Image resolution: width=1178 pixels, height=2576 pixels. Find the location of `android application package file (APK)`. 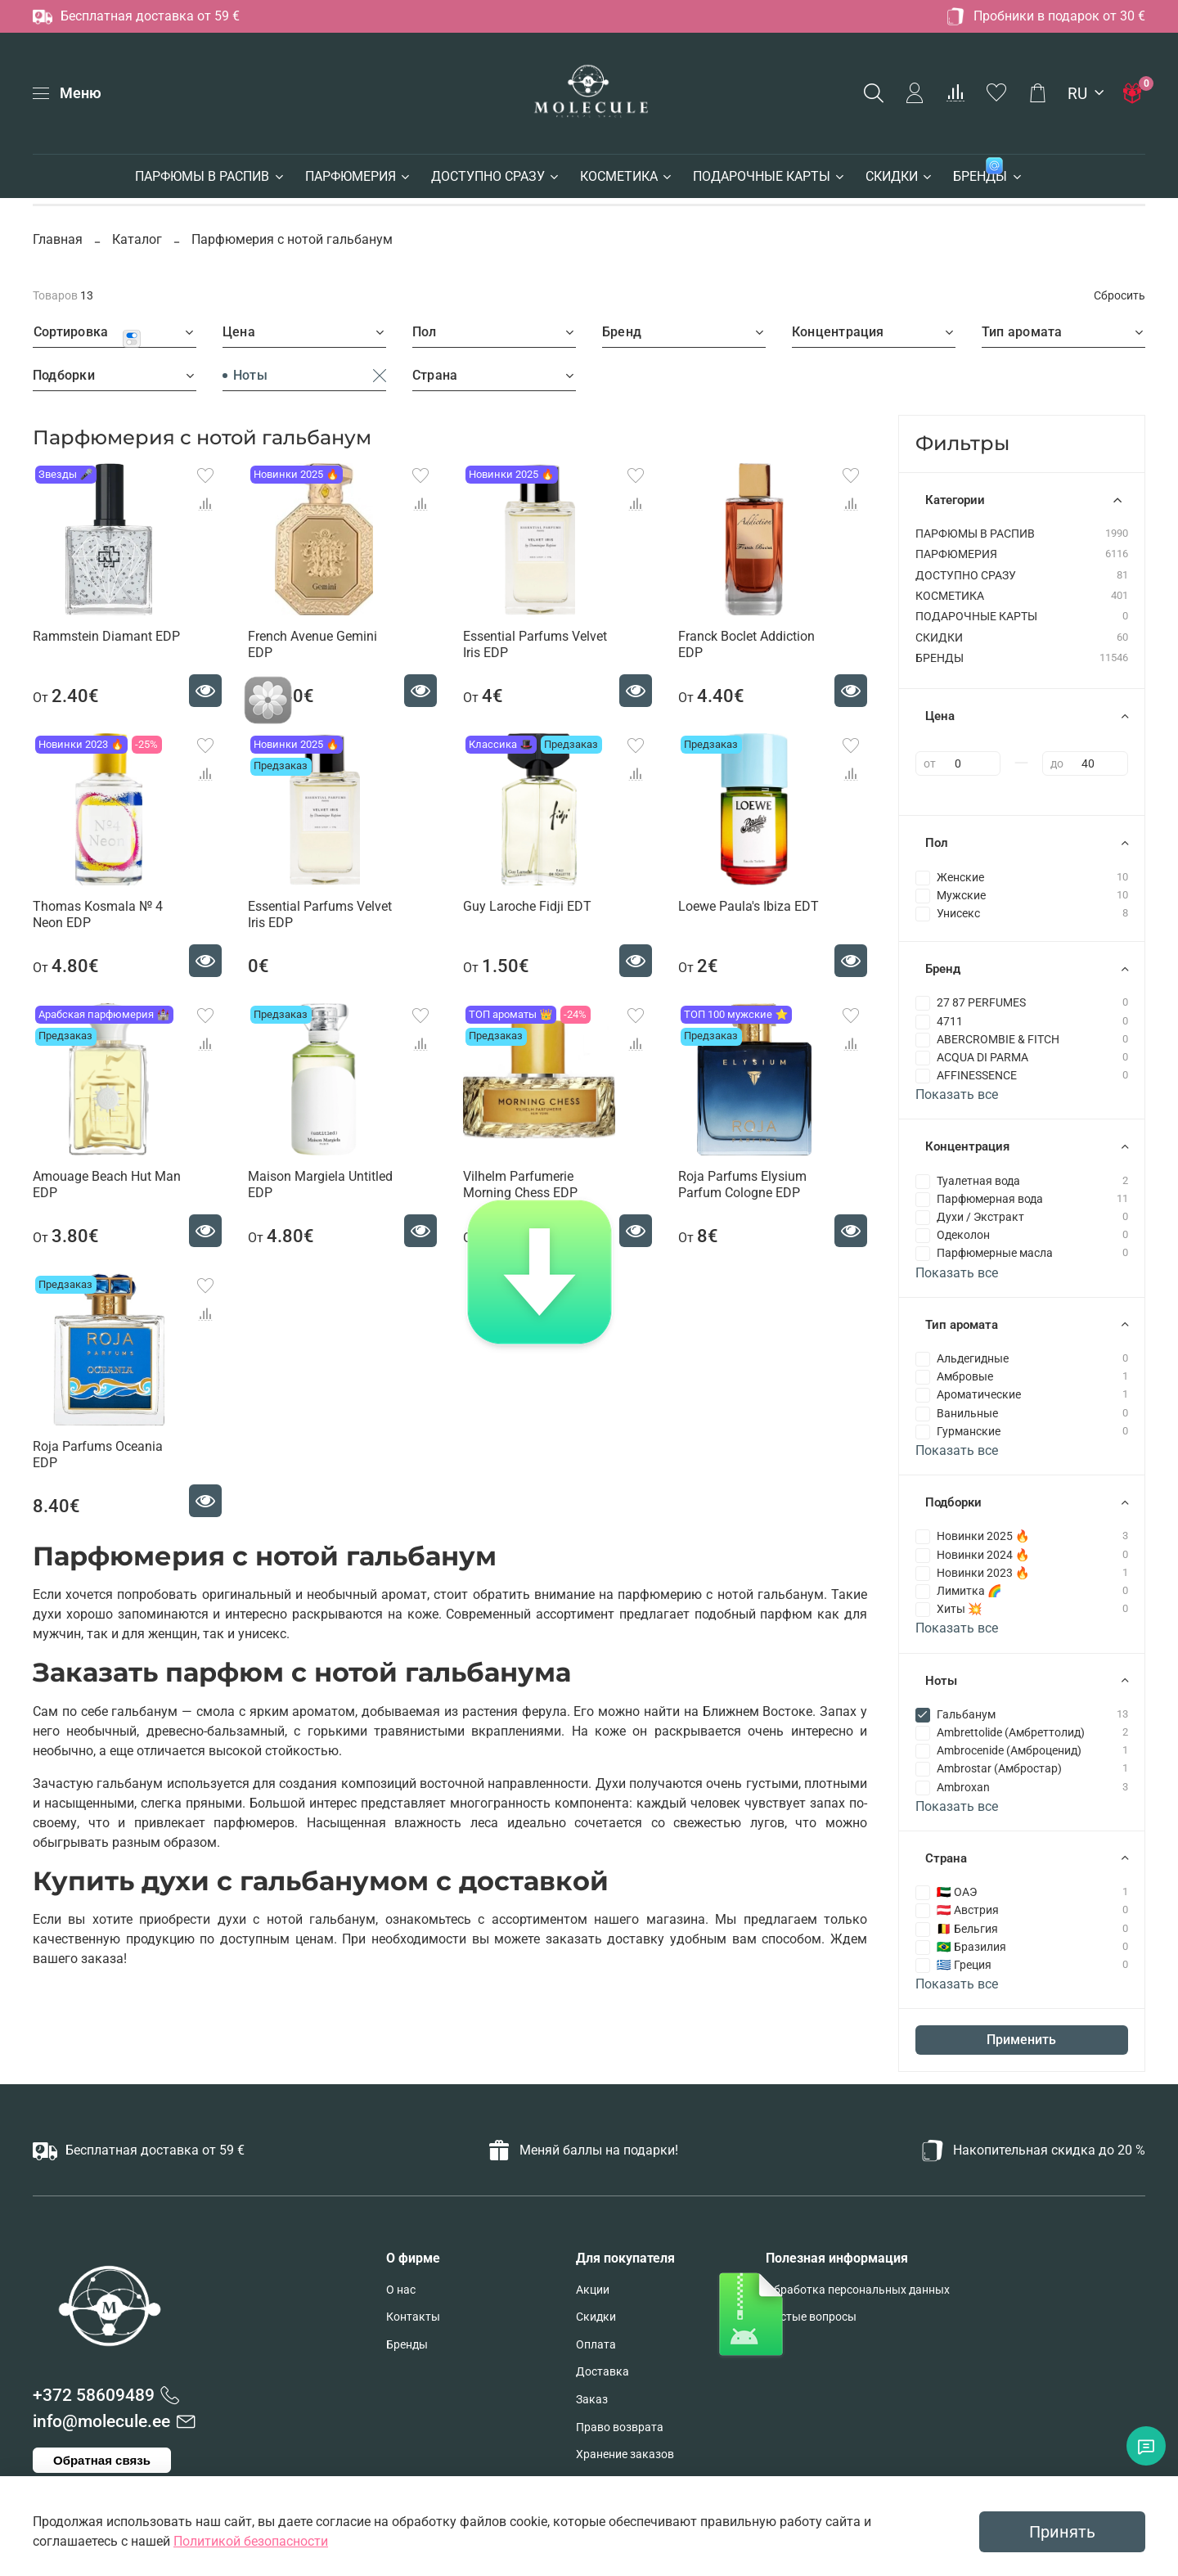

android application package file (APK) is located at coordinates (751, 2316).